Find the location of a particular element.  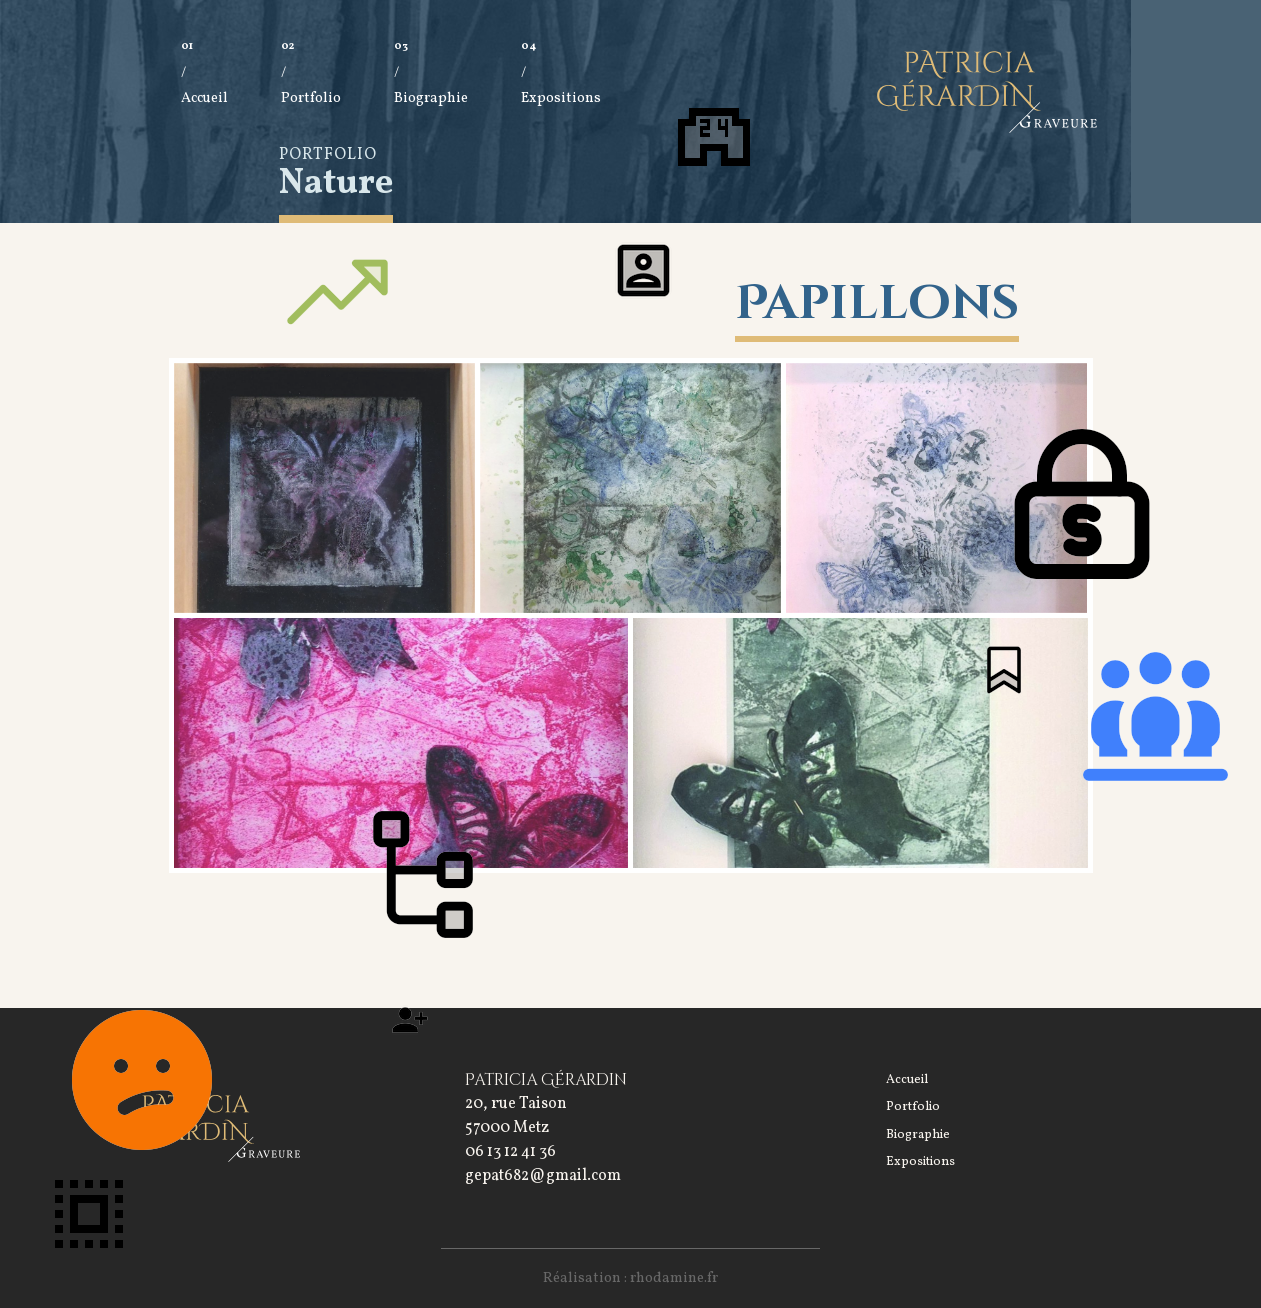

view team or group members is located at coordinates (1155, 716).